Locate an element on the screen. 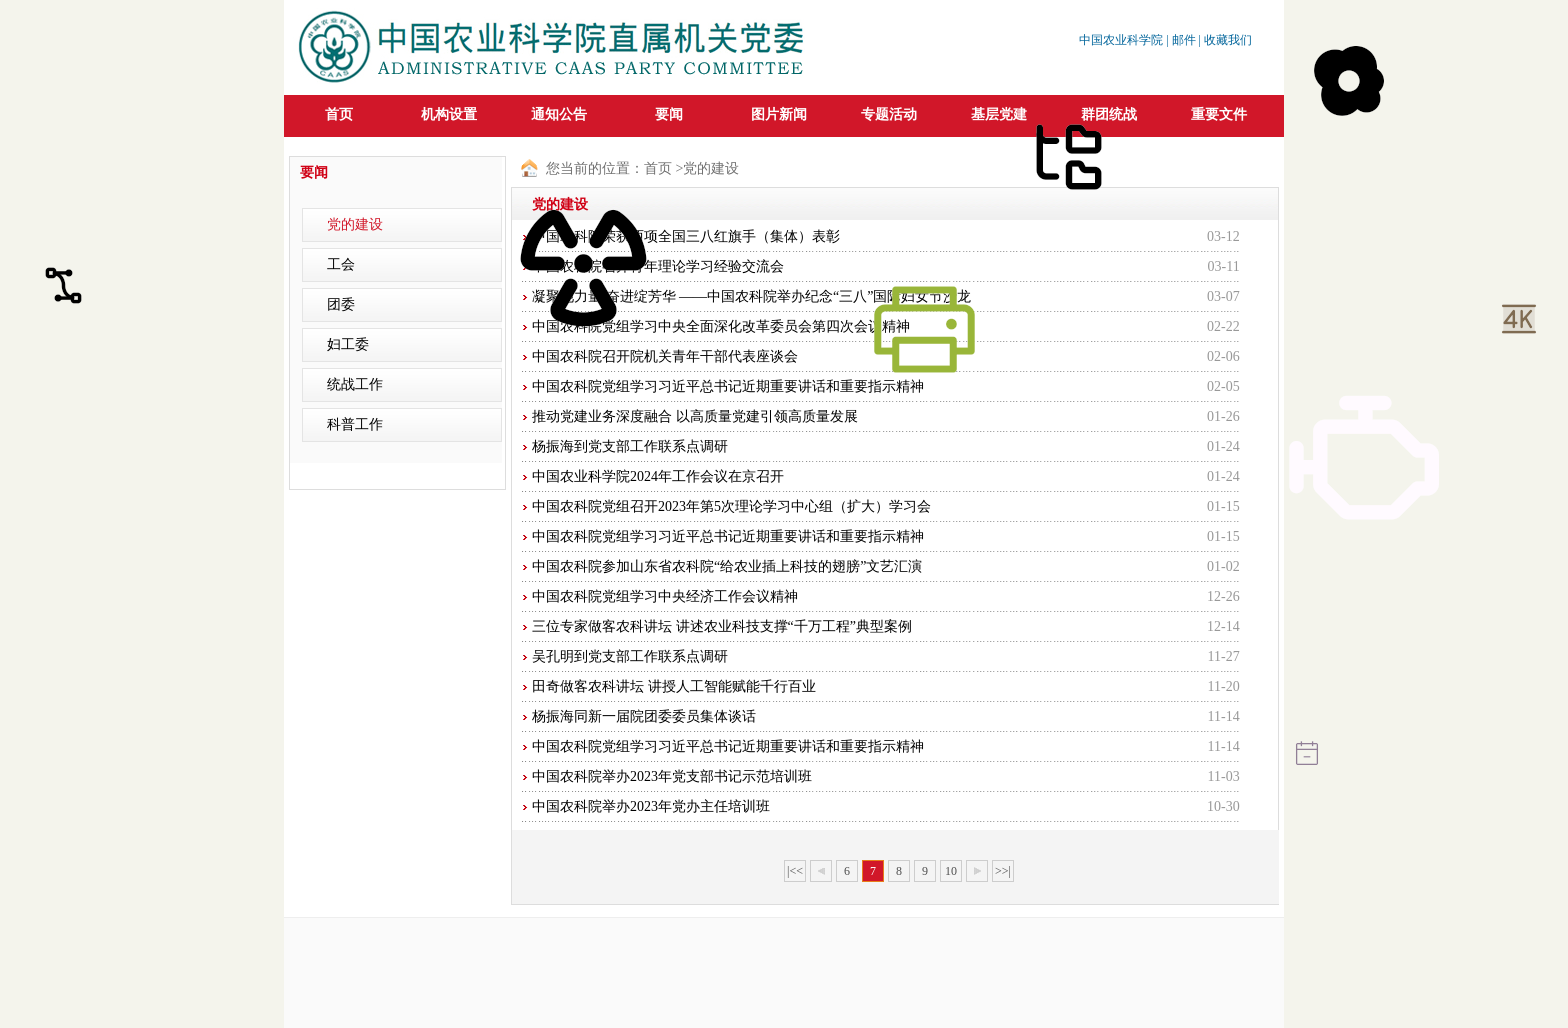 The width and height of the screenshot is (1568, 1028). indicates radioactive or hazardous material warning is located at coordinates (583, 263).